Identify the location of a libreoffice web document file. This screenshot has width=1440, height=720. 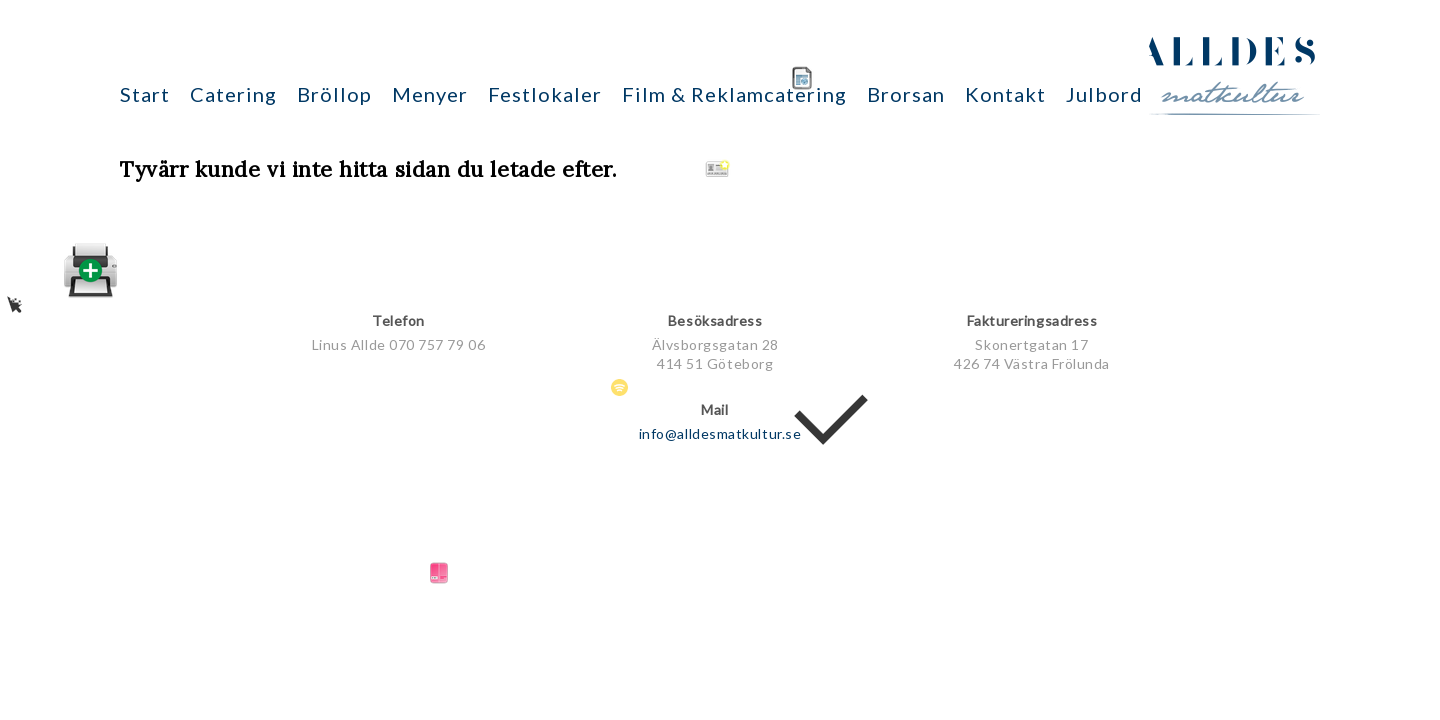
(802, 78).